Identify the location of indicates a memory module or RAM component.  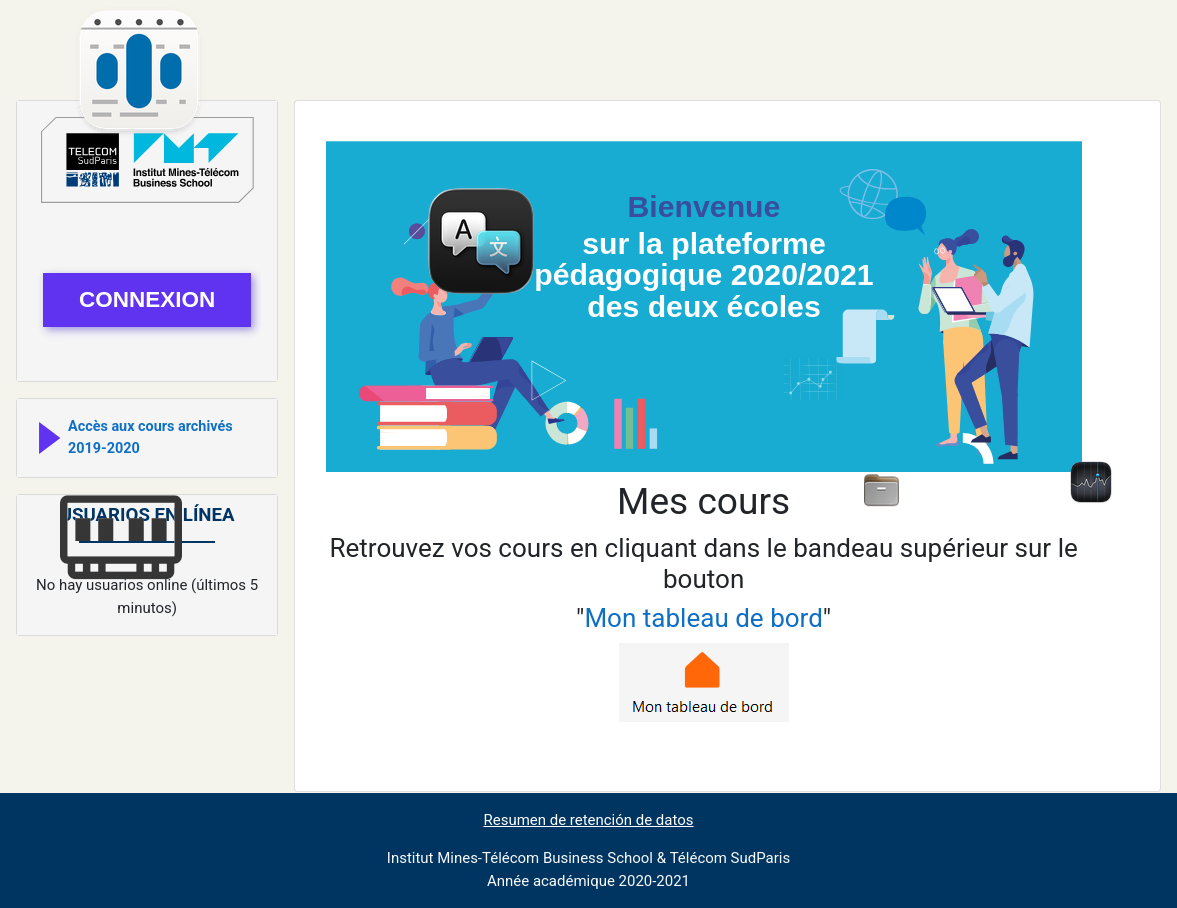
(121, 541).